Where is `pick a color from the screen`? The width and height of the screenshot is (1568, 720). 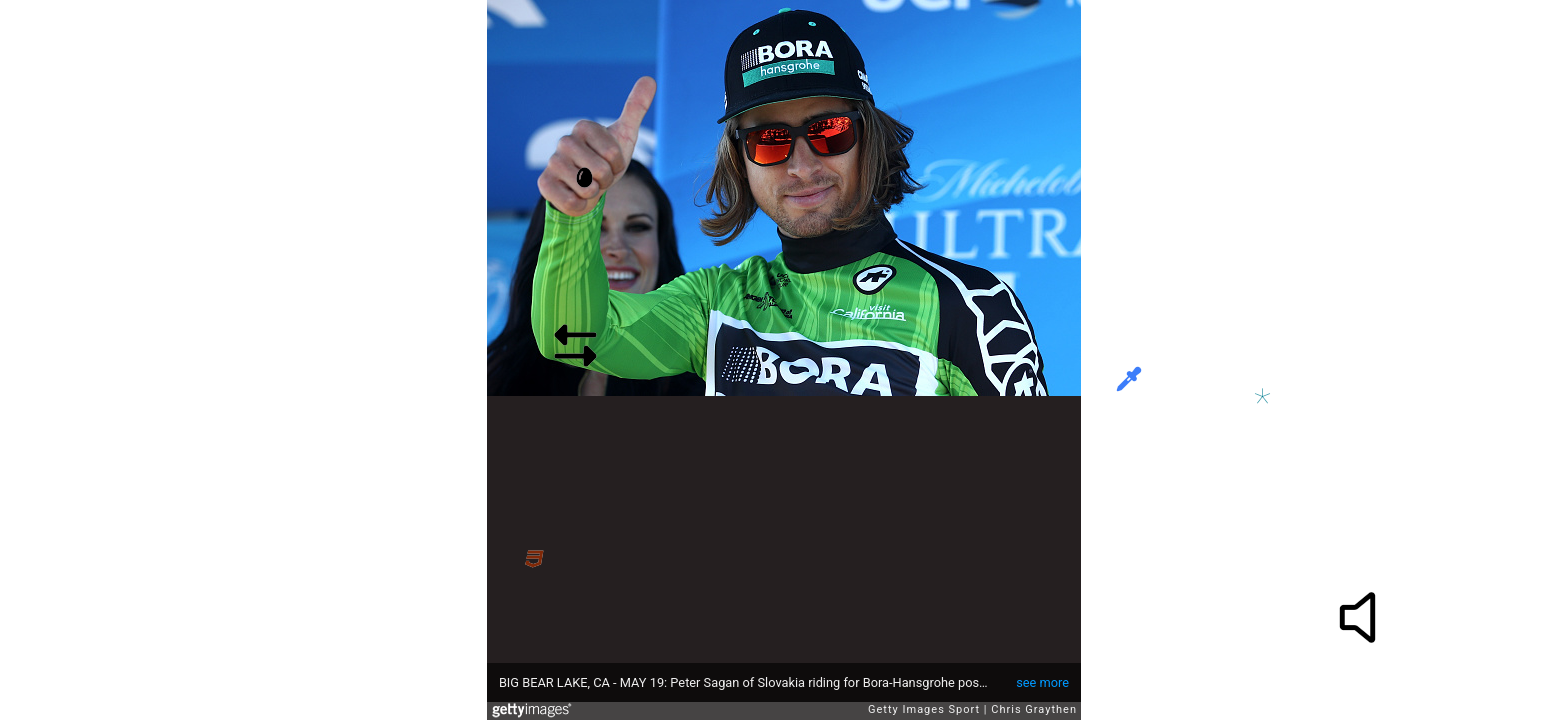
pick a color from the screen is located at coordinates (1129, 379).